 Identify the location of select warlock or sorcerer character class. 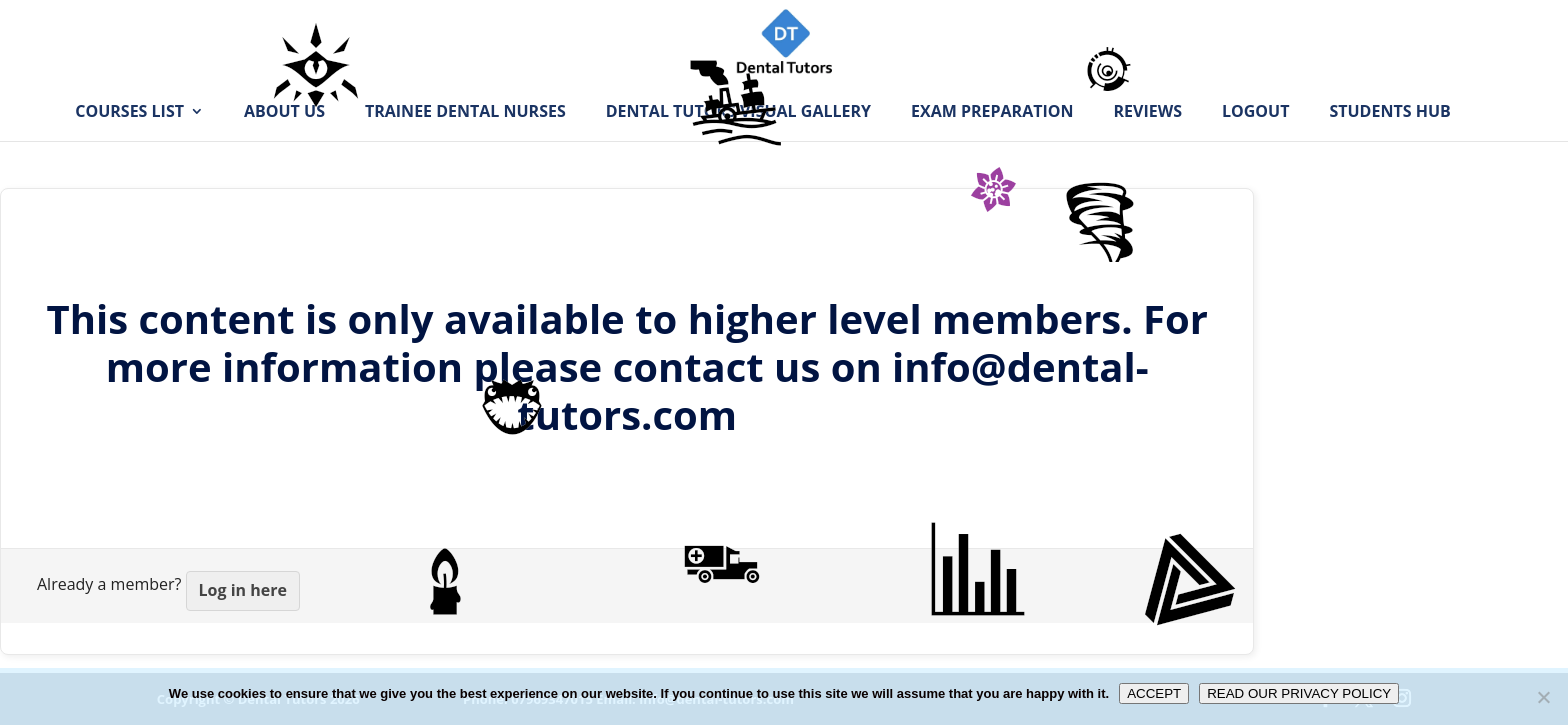
(316, 65).